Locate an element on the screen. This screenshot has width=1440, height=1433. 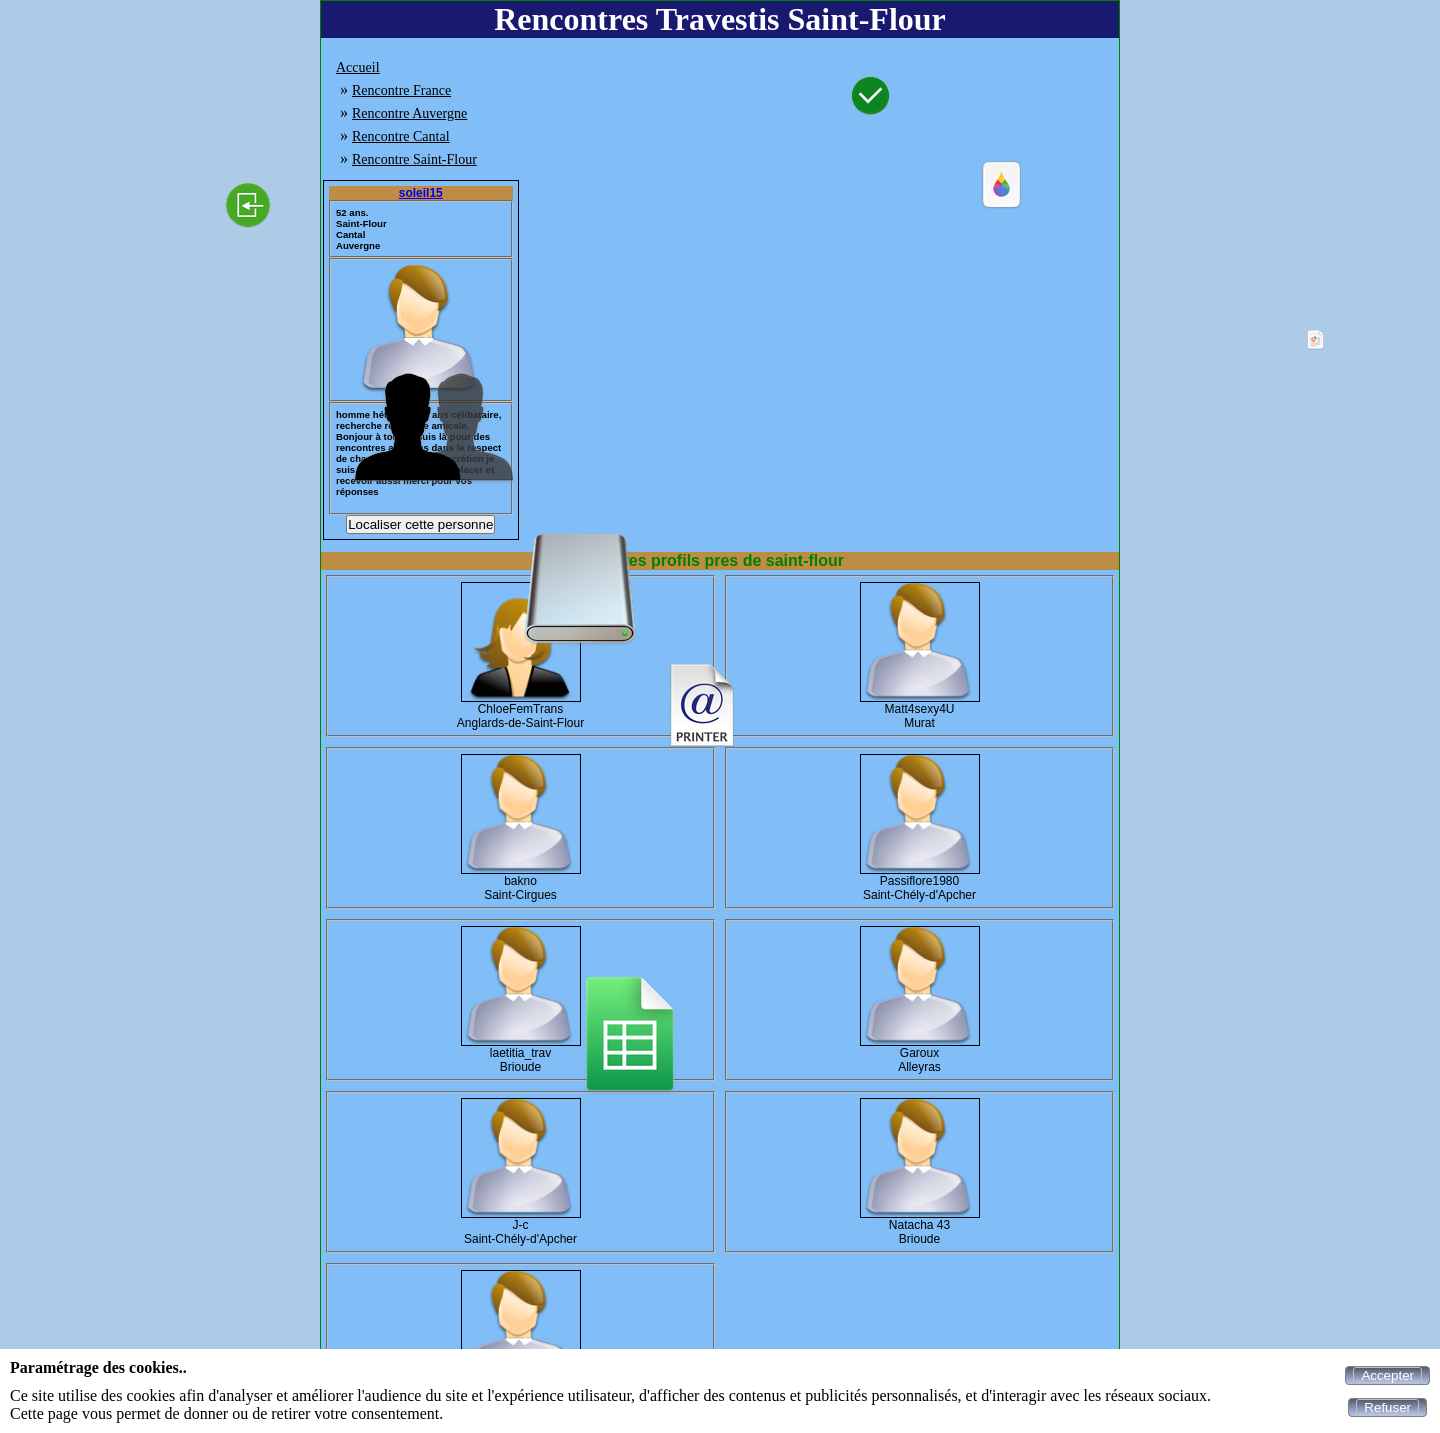
removable storage device connected is located at coordinates (580, 588).